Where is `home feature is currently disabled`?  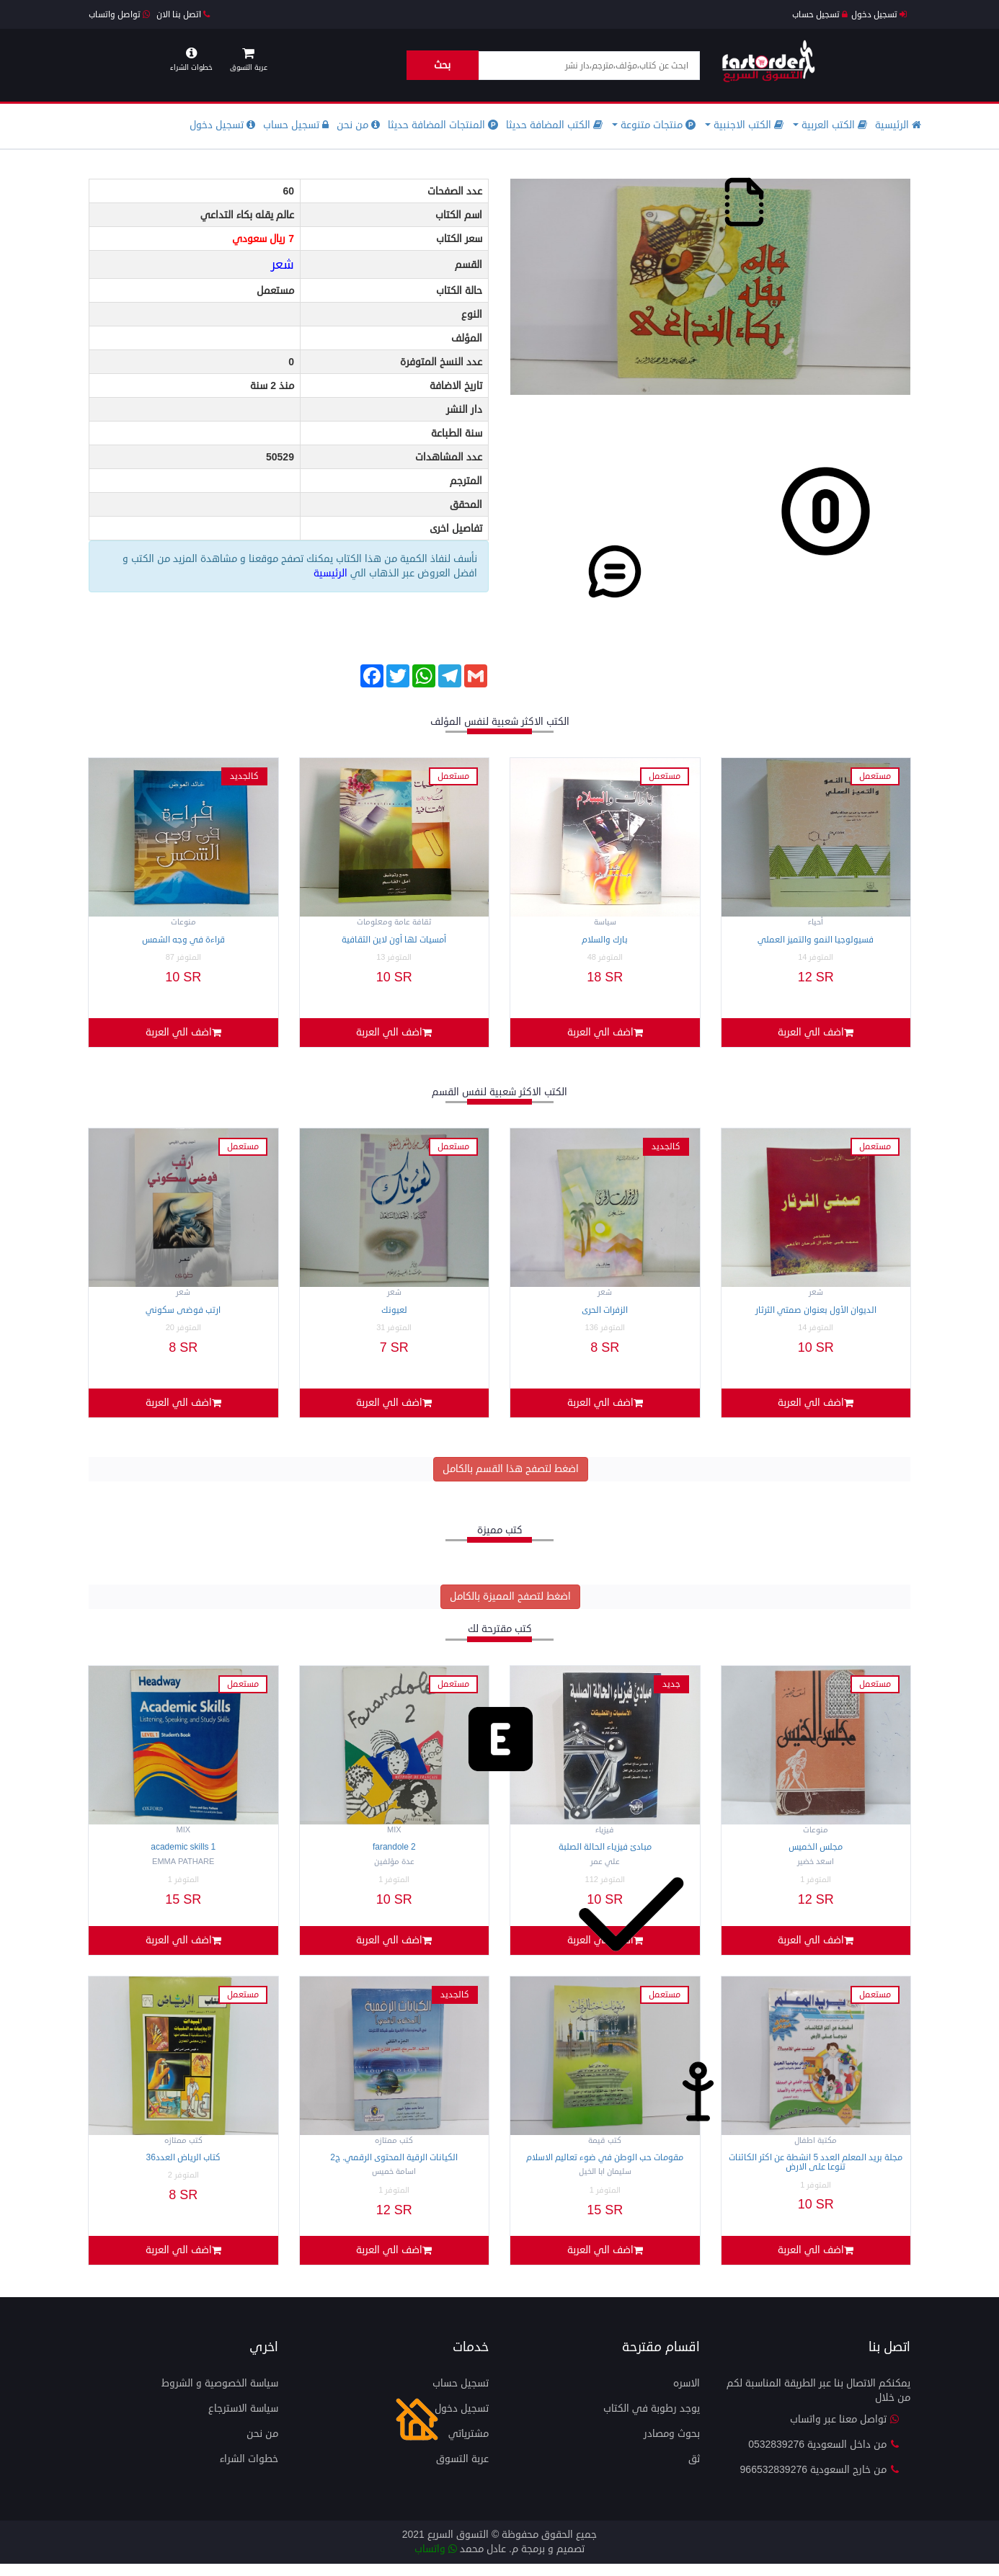
home feature is currently disabled is located at coordinates (417, 2419).